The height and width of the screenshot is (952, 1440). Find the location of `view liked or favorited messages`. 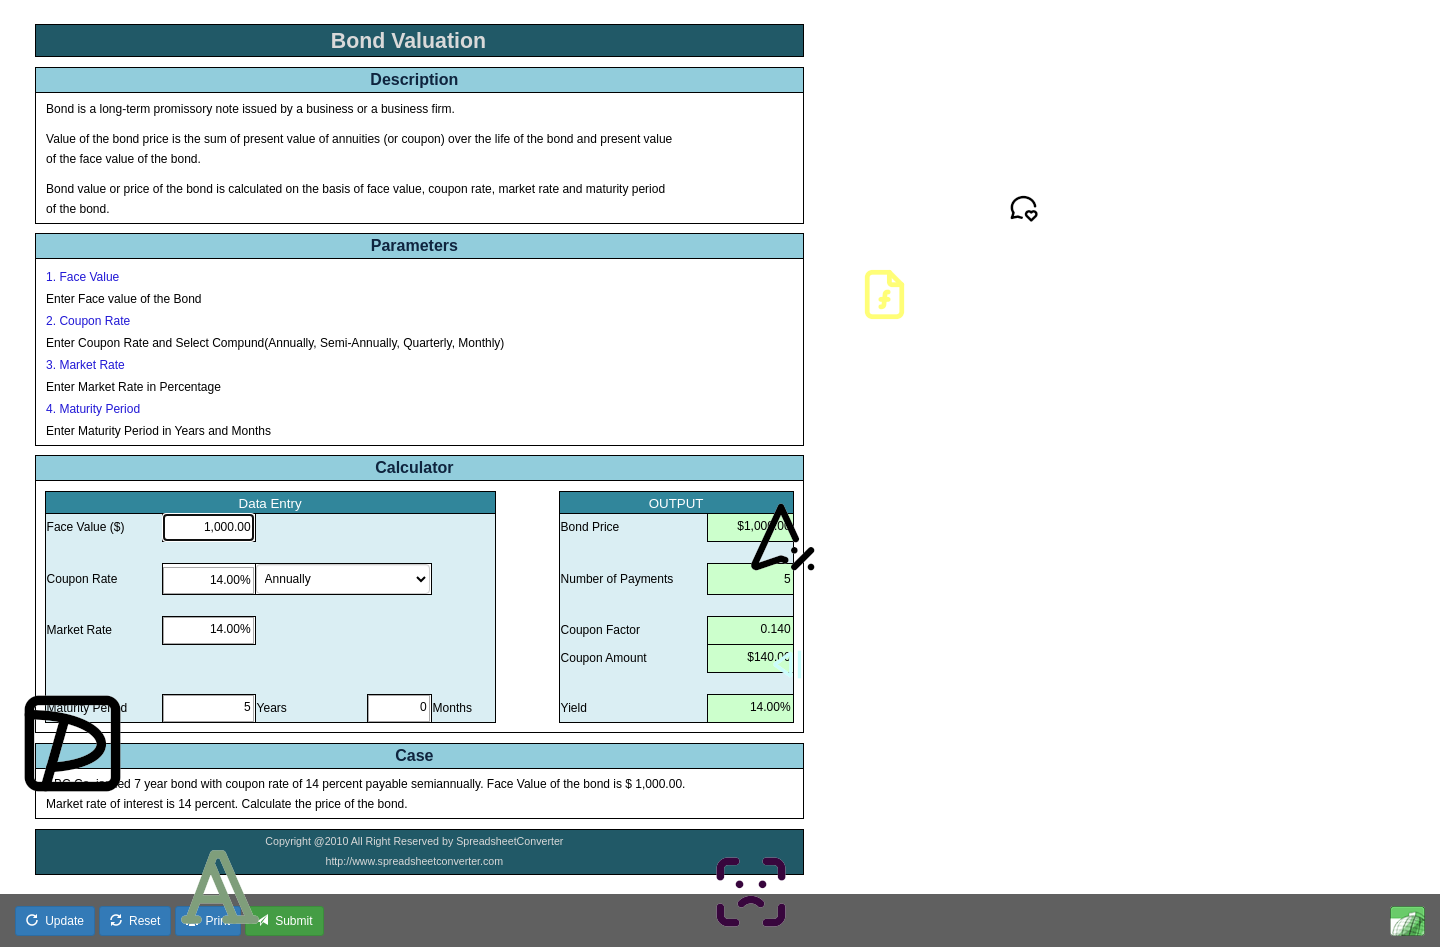

view liked or favorited messages is located at coordinates (1023, 207).